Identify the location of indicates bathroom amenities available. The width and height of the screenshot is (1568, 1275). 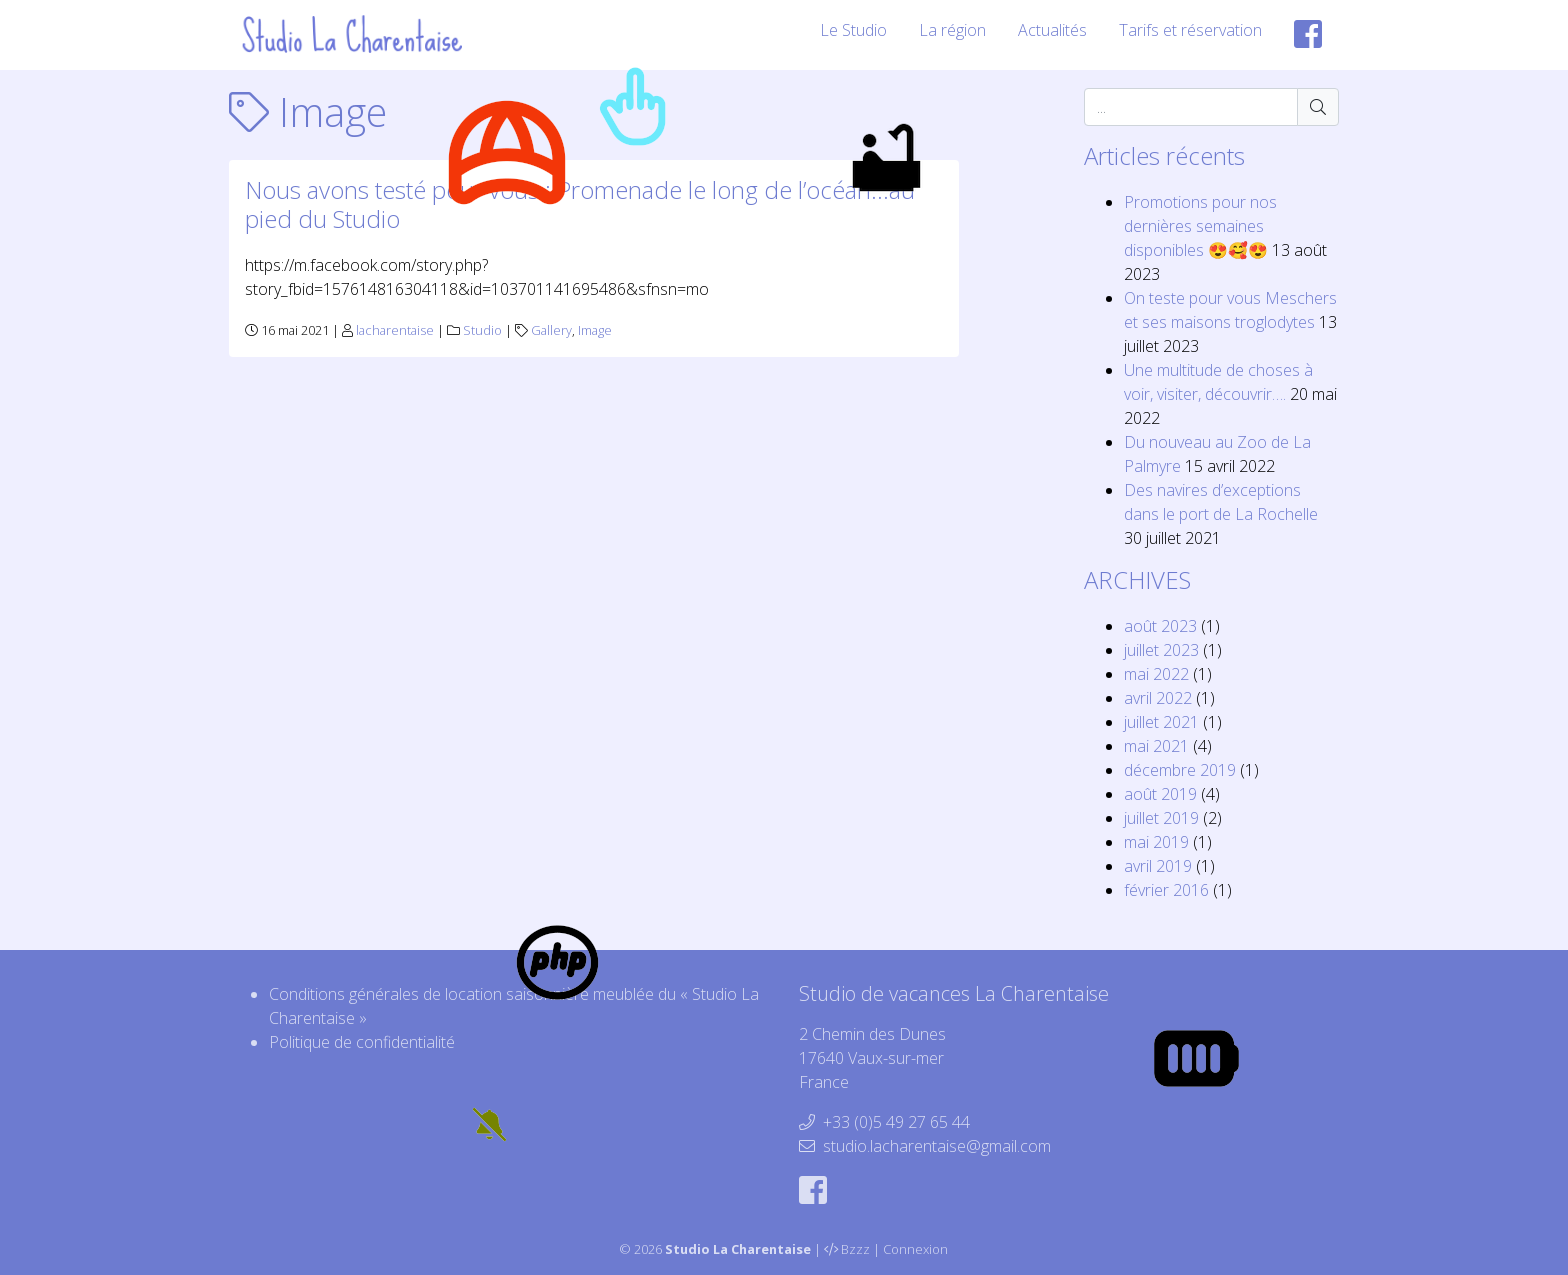
(886, 157).